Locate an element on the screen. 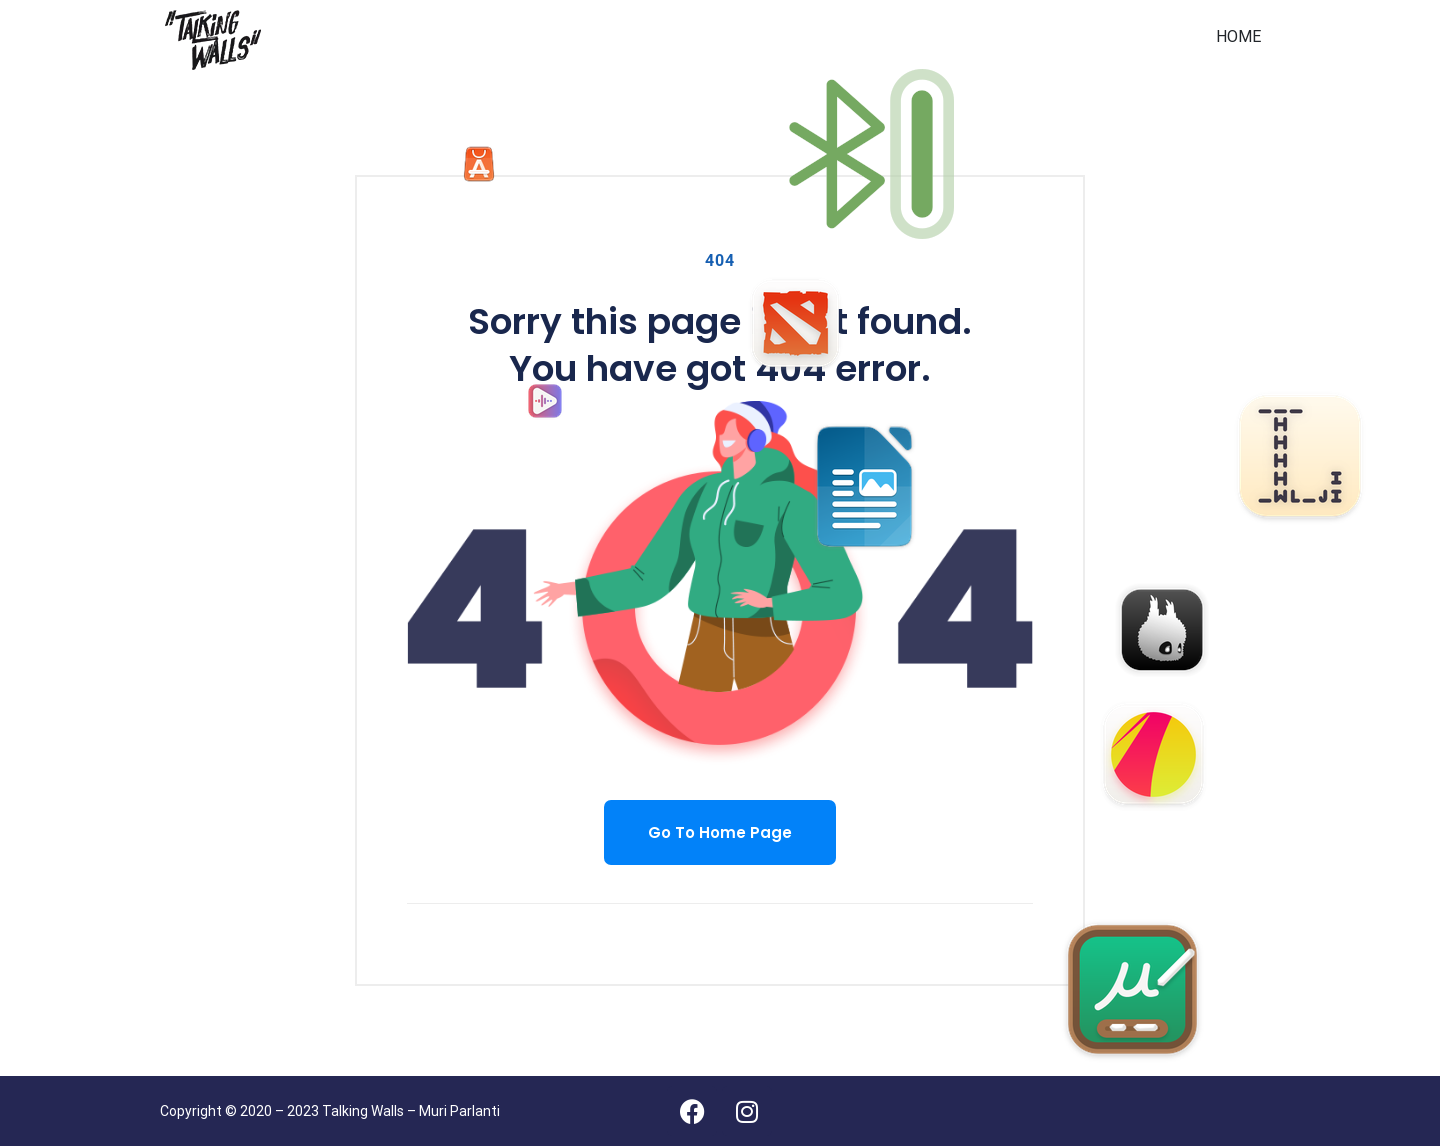 The height and width of the screenshot is (1146, 1440). open decibels audio player app is located at coordinates (545, 401).